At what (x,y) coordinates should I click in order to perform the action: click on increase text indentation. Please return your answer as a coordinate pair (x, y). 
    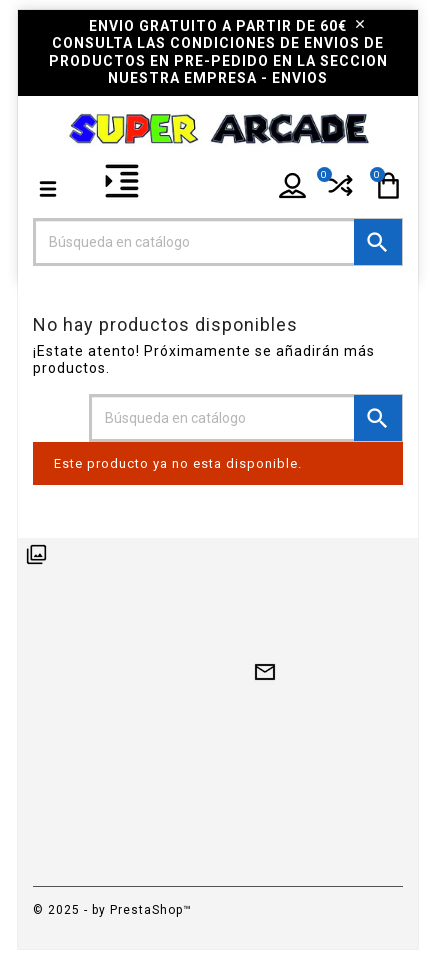
    Looking at the image, I should click on (122, 181).